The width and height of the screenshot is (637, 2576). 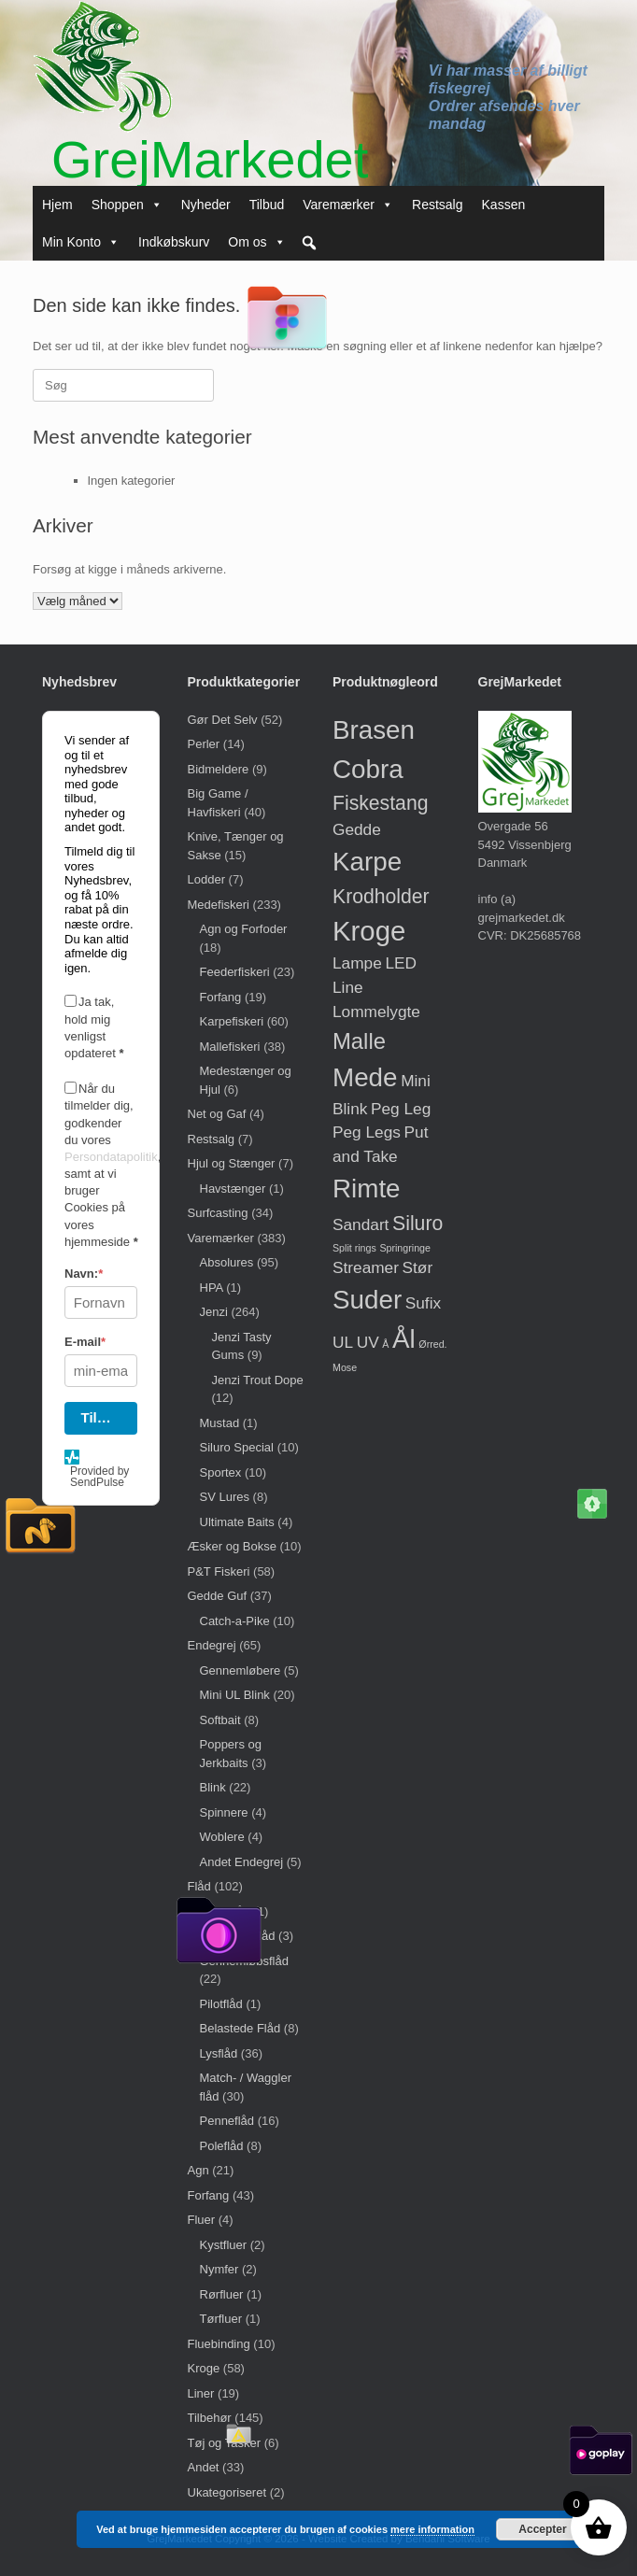 What do you see at coordinates (40, 1527) in the screenshot?
I see `open the Modo 3D modeling application folder` at bounding box center [40, 1527].